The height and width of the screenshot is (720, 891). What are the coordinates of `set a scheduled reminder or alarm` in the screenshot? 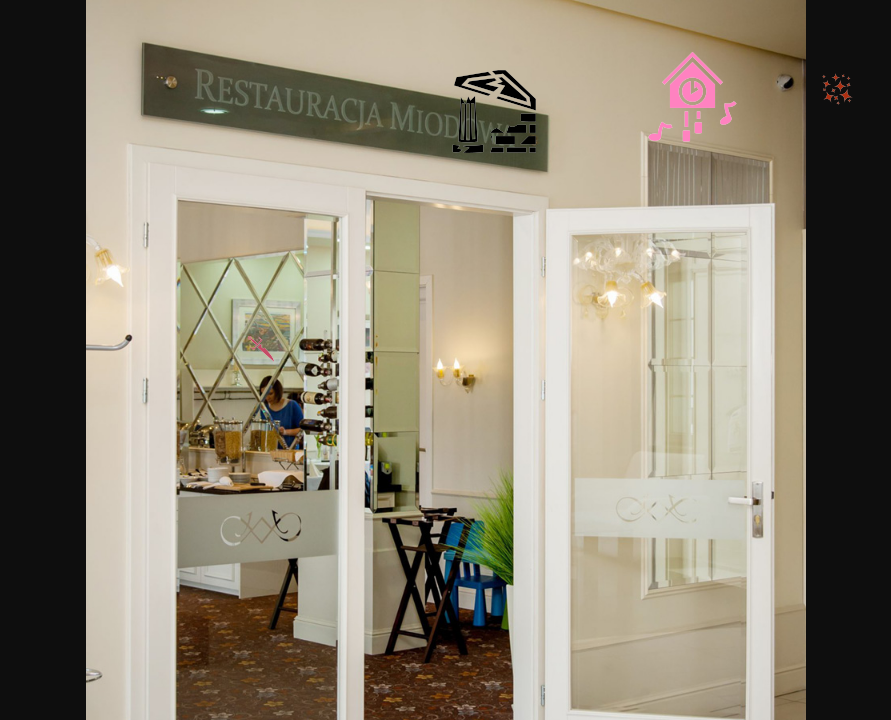 It's located at (692, 97).